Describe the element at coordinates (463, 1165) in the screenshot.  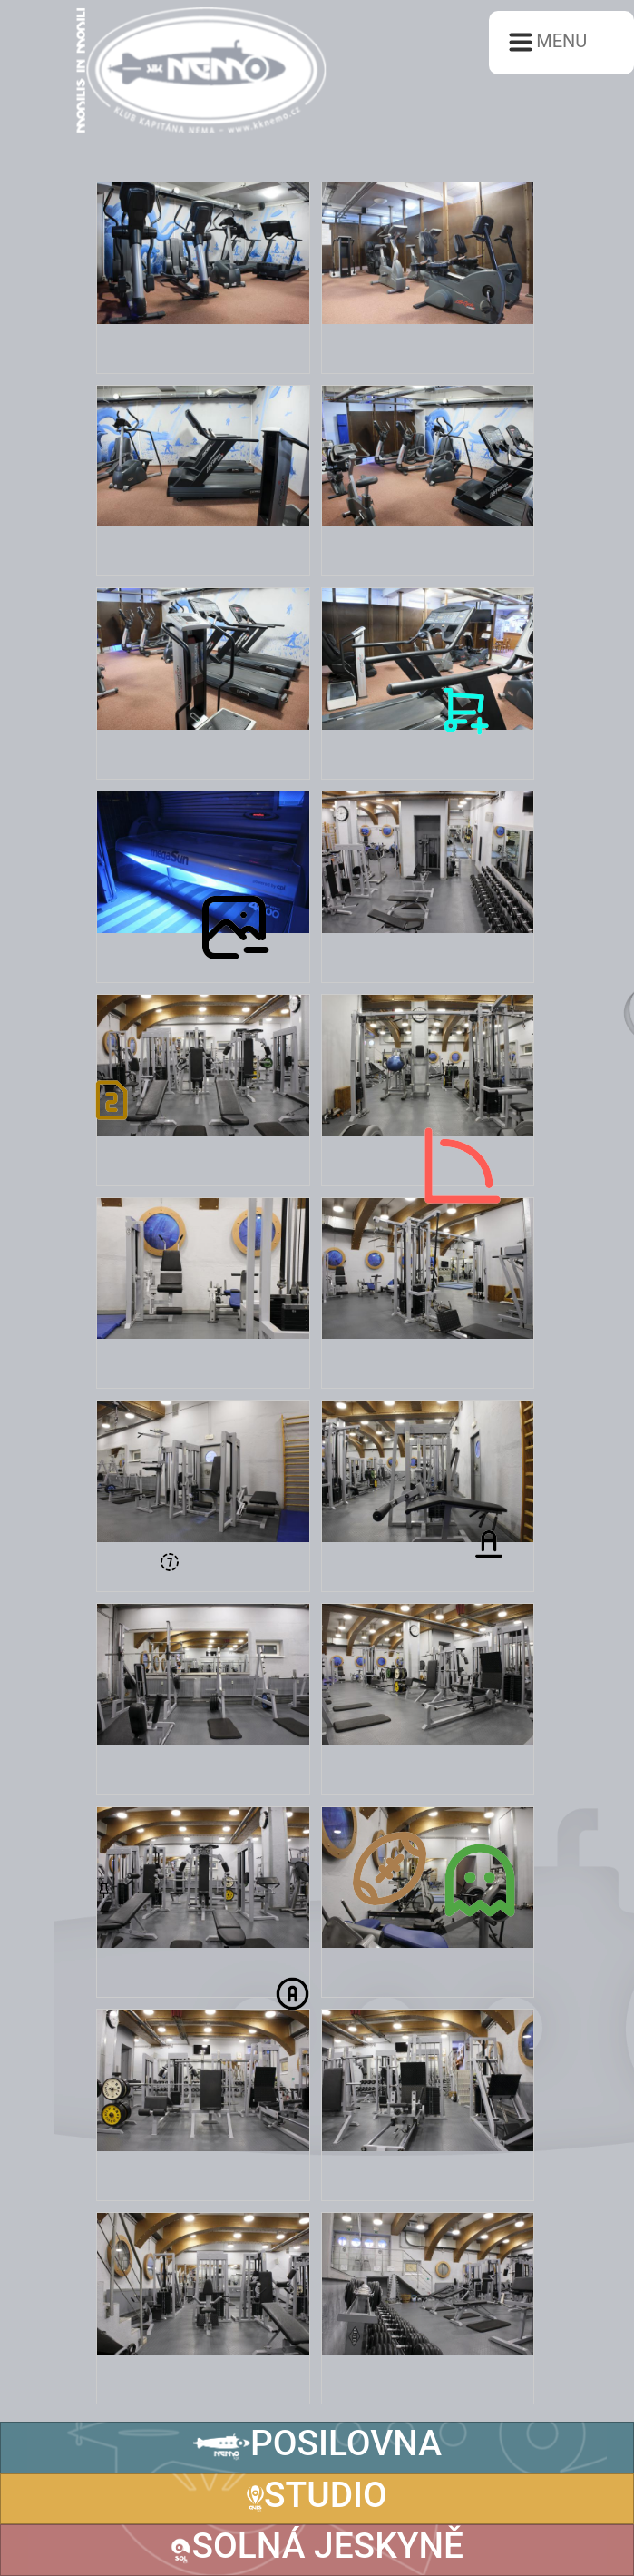
I see `view production possibility frontier chart` at that location.